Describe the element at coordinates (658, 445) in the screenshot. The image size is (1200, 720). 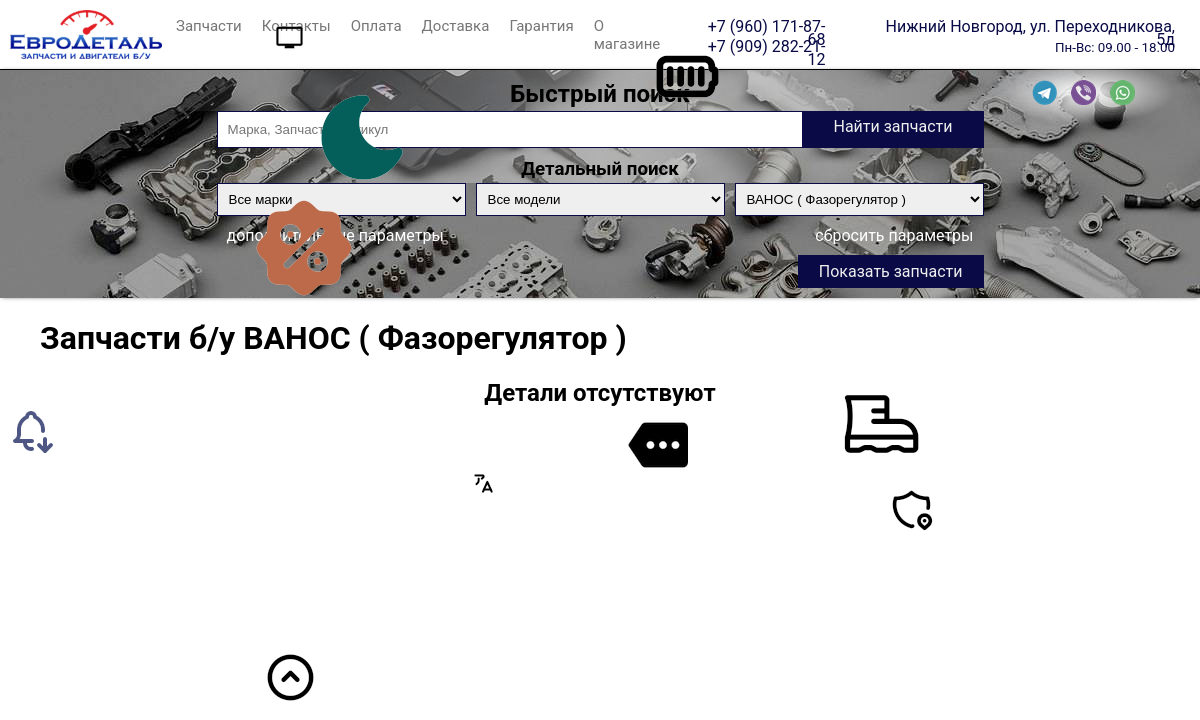
I see `view more notifications` at that location.